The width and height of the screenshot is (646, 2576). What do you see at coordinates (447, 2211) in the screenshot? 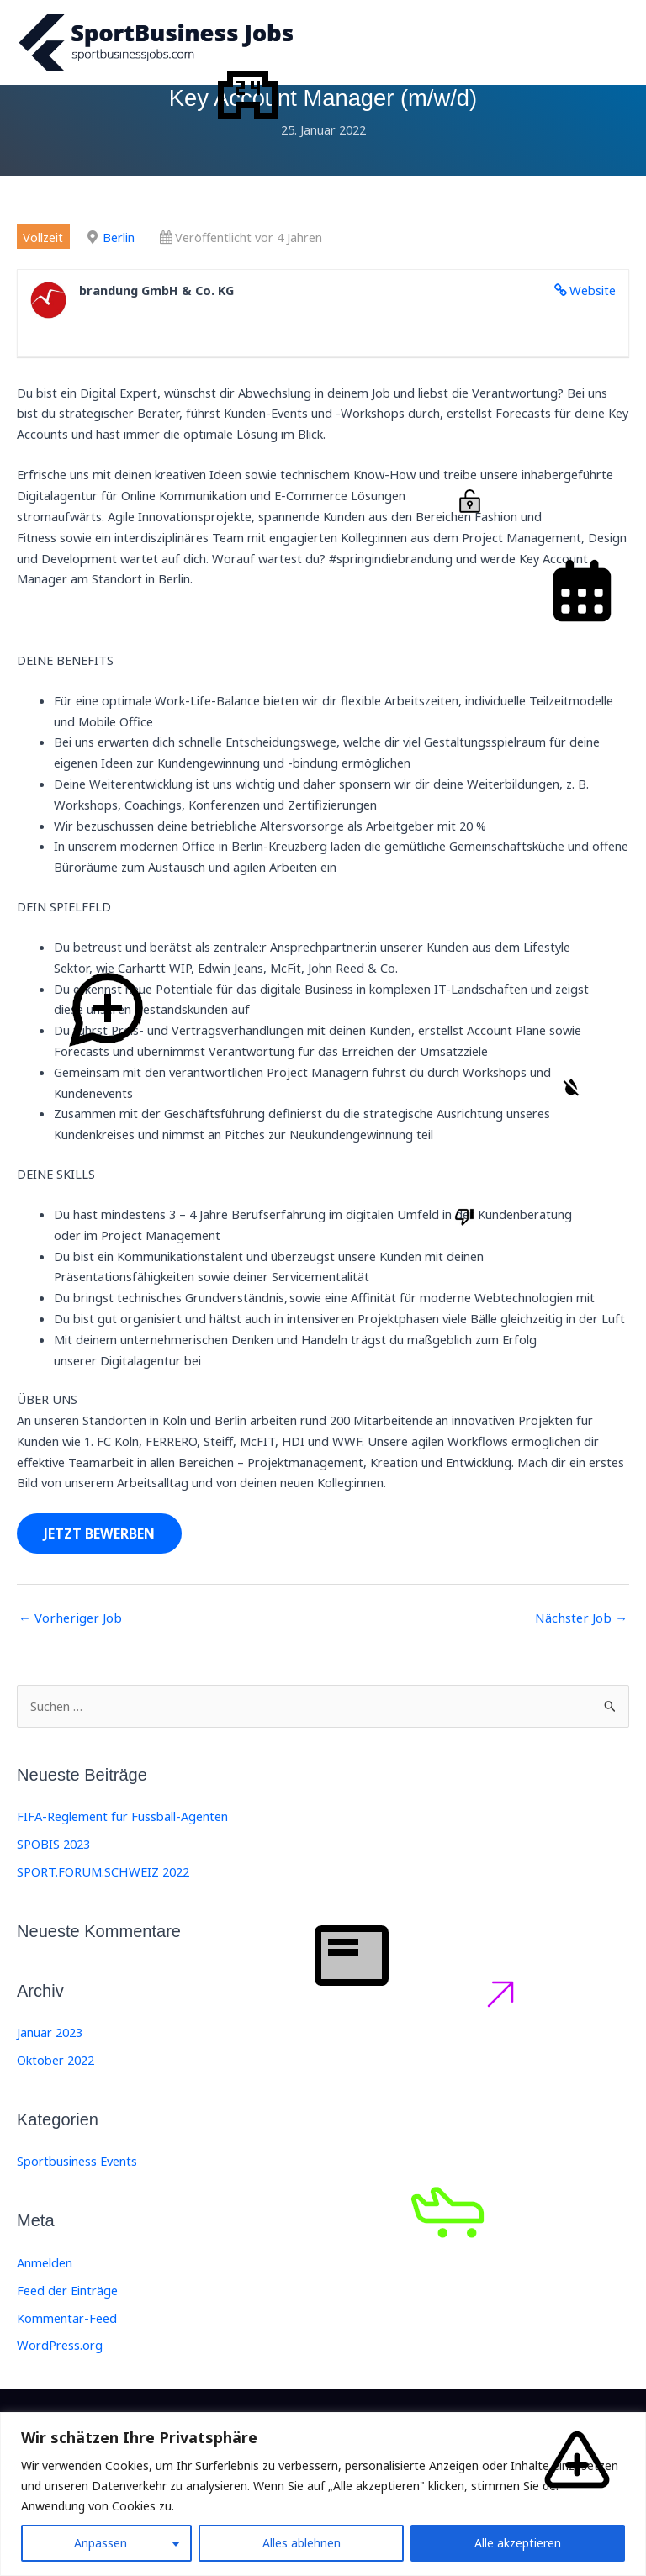
I see `flight has landed or is on the ground` at bounding box center [447, 2211].